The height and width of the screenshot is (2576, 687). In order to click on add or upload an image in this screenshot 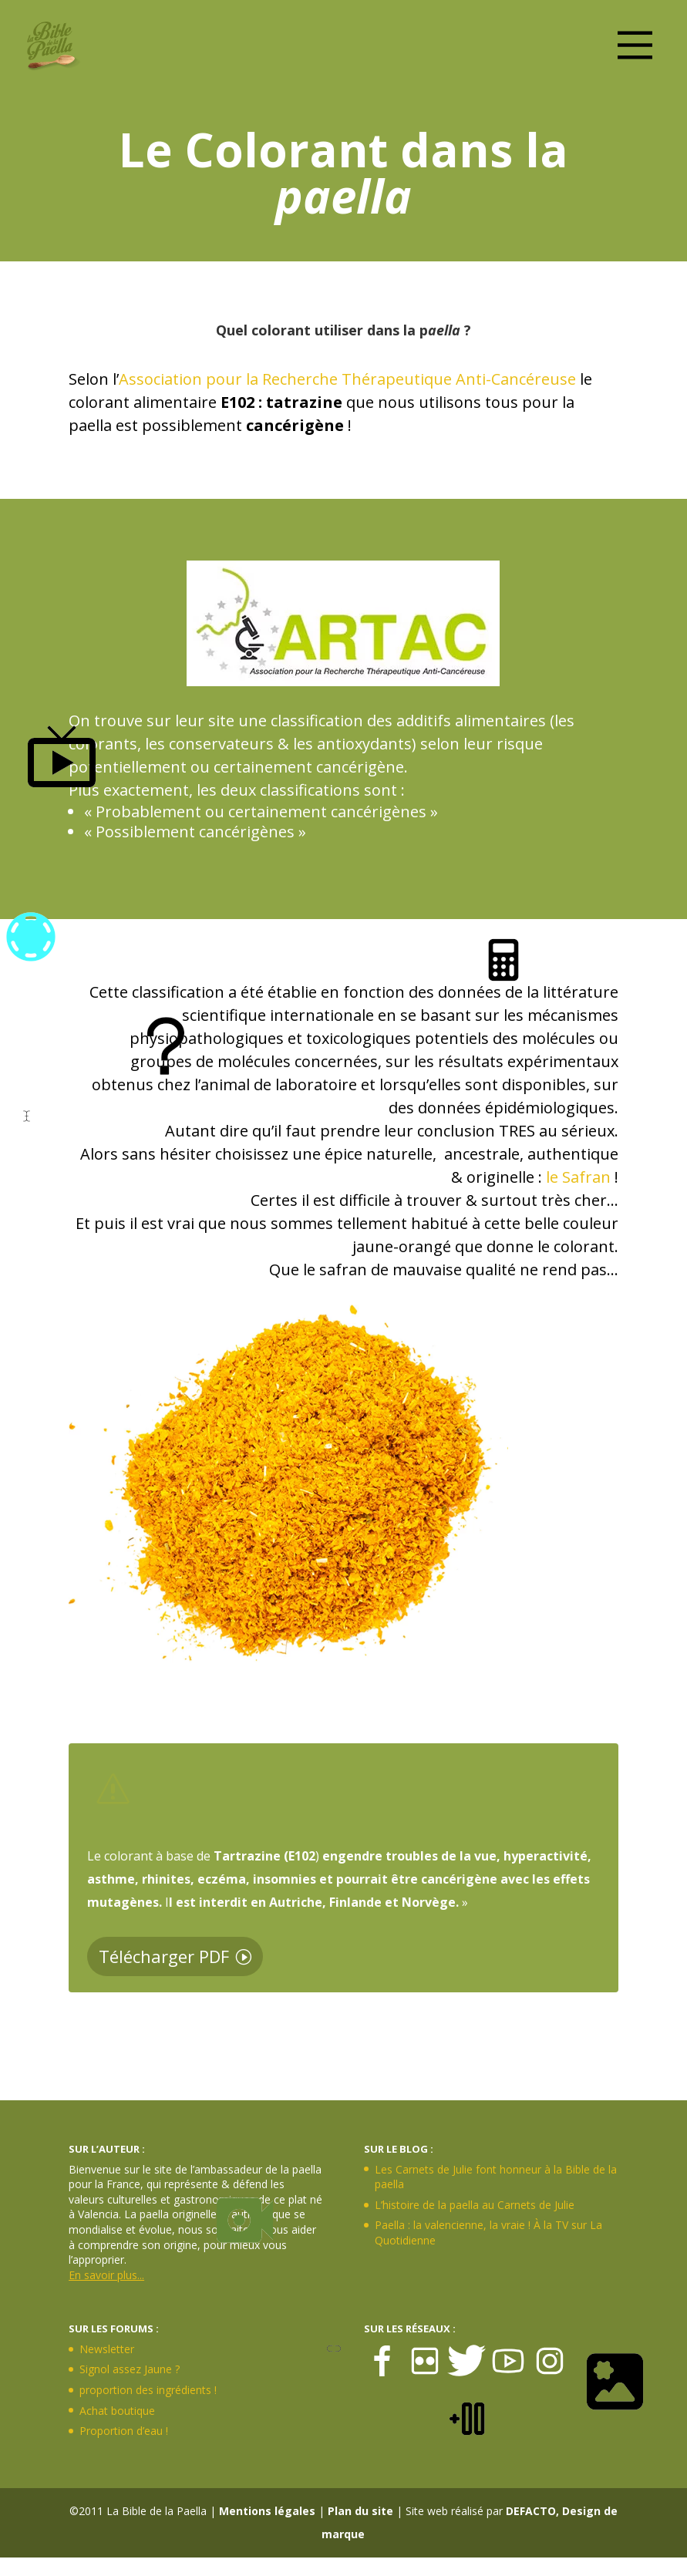, I will do `click(615, 2381)`.